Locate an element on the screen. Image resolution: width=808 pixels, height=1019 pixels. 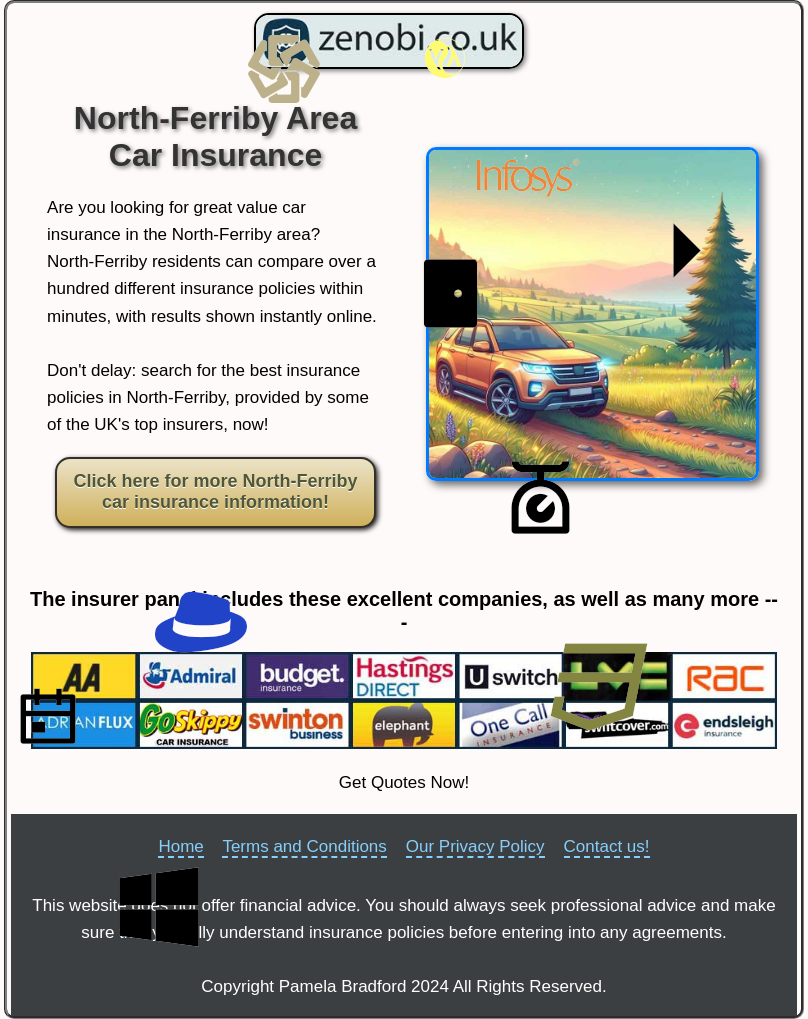
view or create a calendar event is located at coordinates (48, 719).